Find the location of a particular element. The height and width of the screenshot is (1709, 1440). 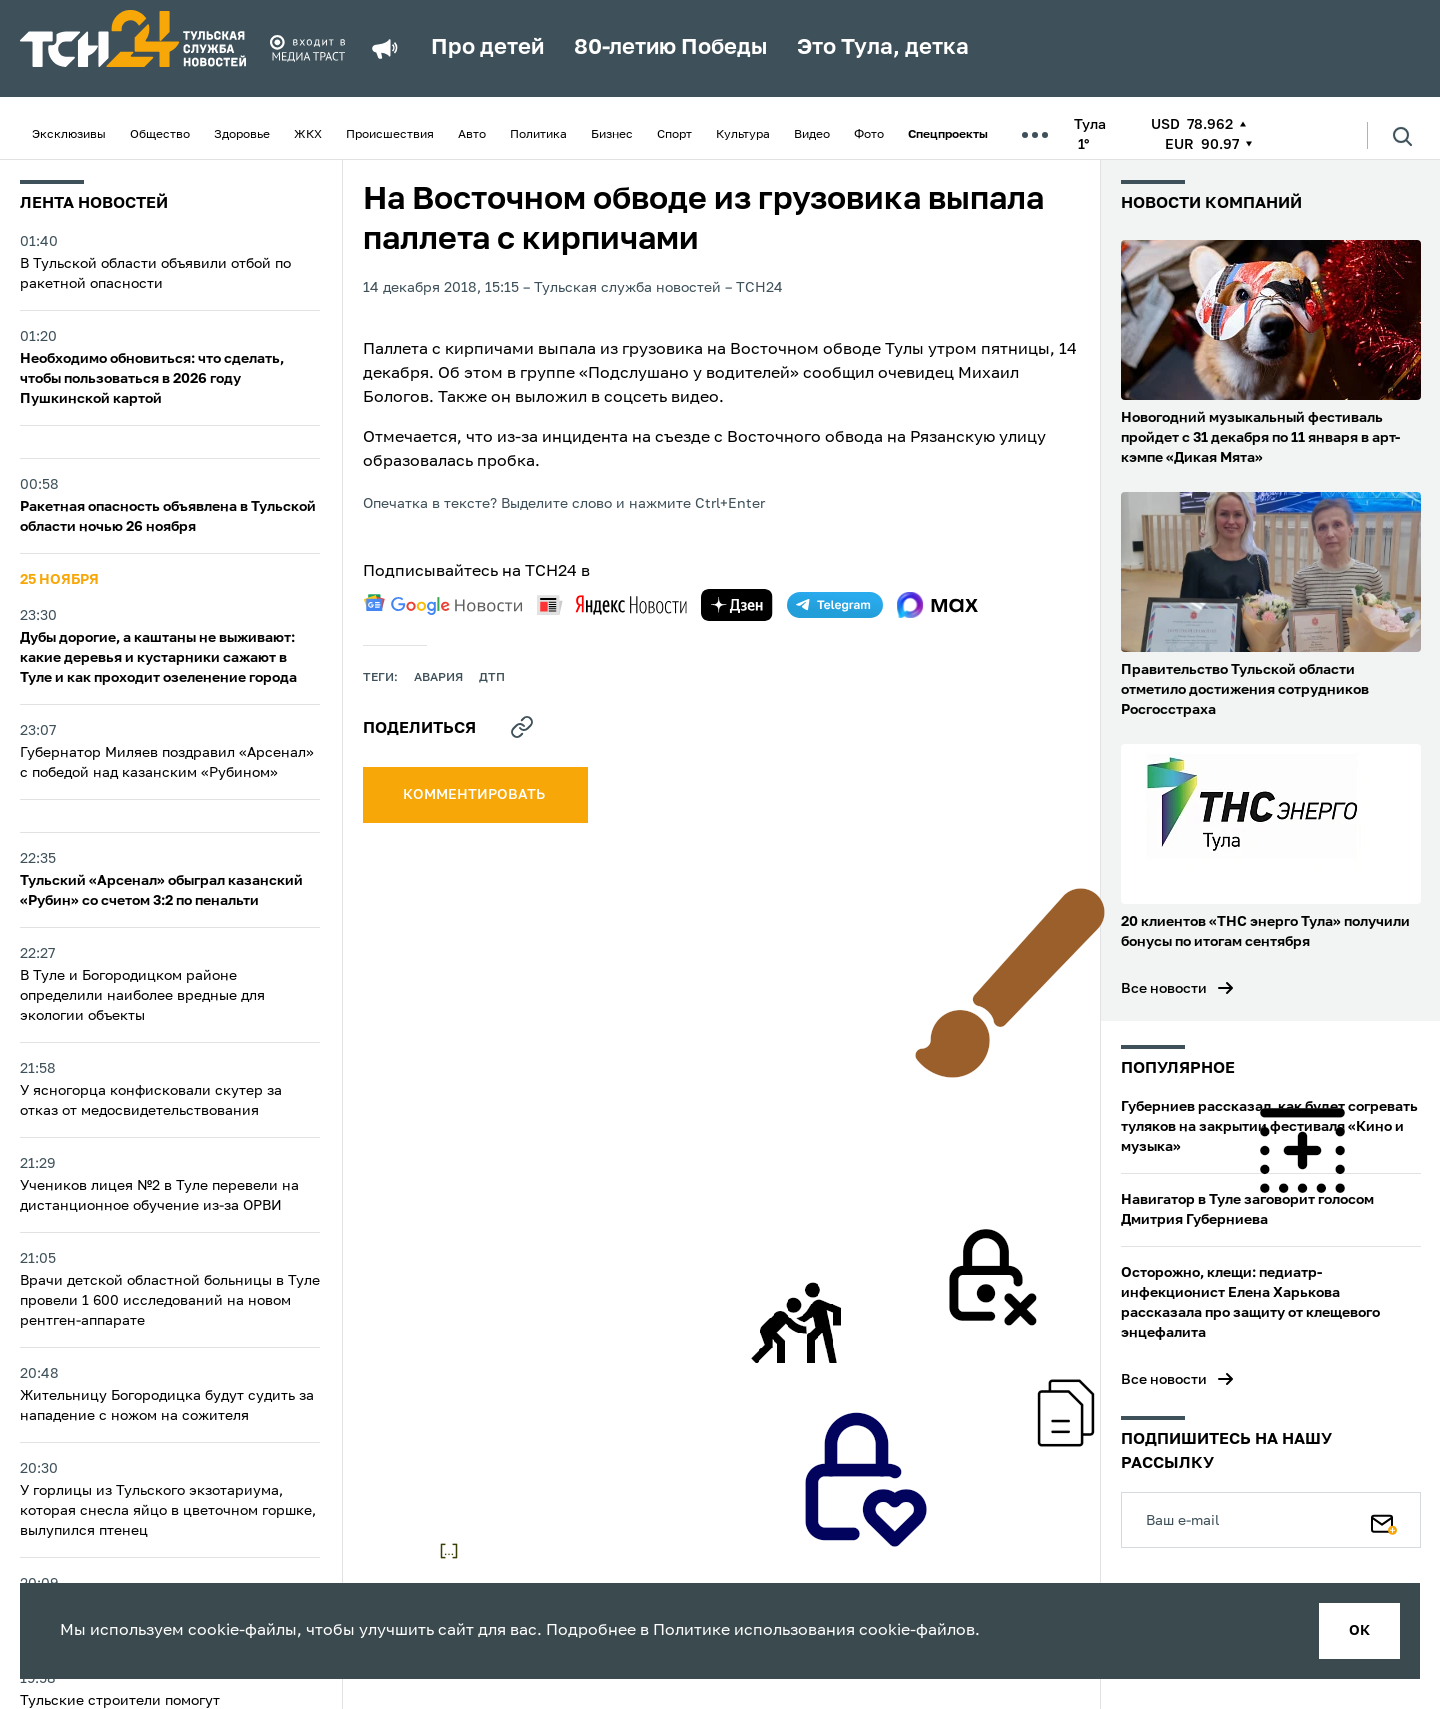

access drawing or painting tools is located at coordinates (1010, 983).